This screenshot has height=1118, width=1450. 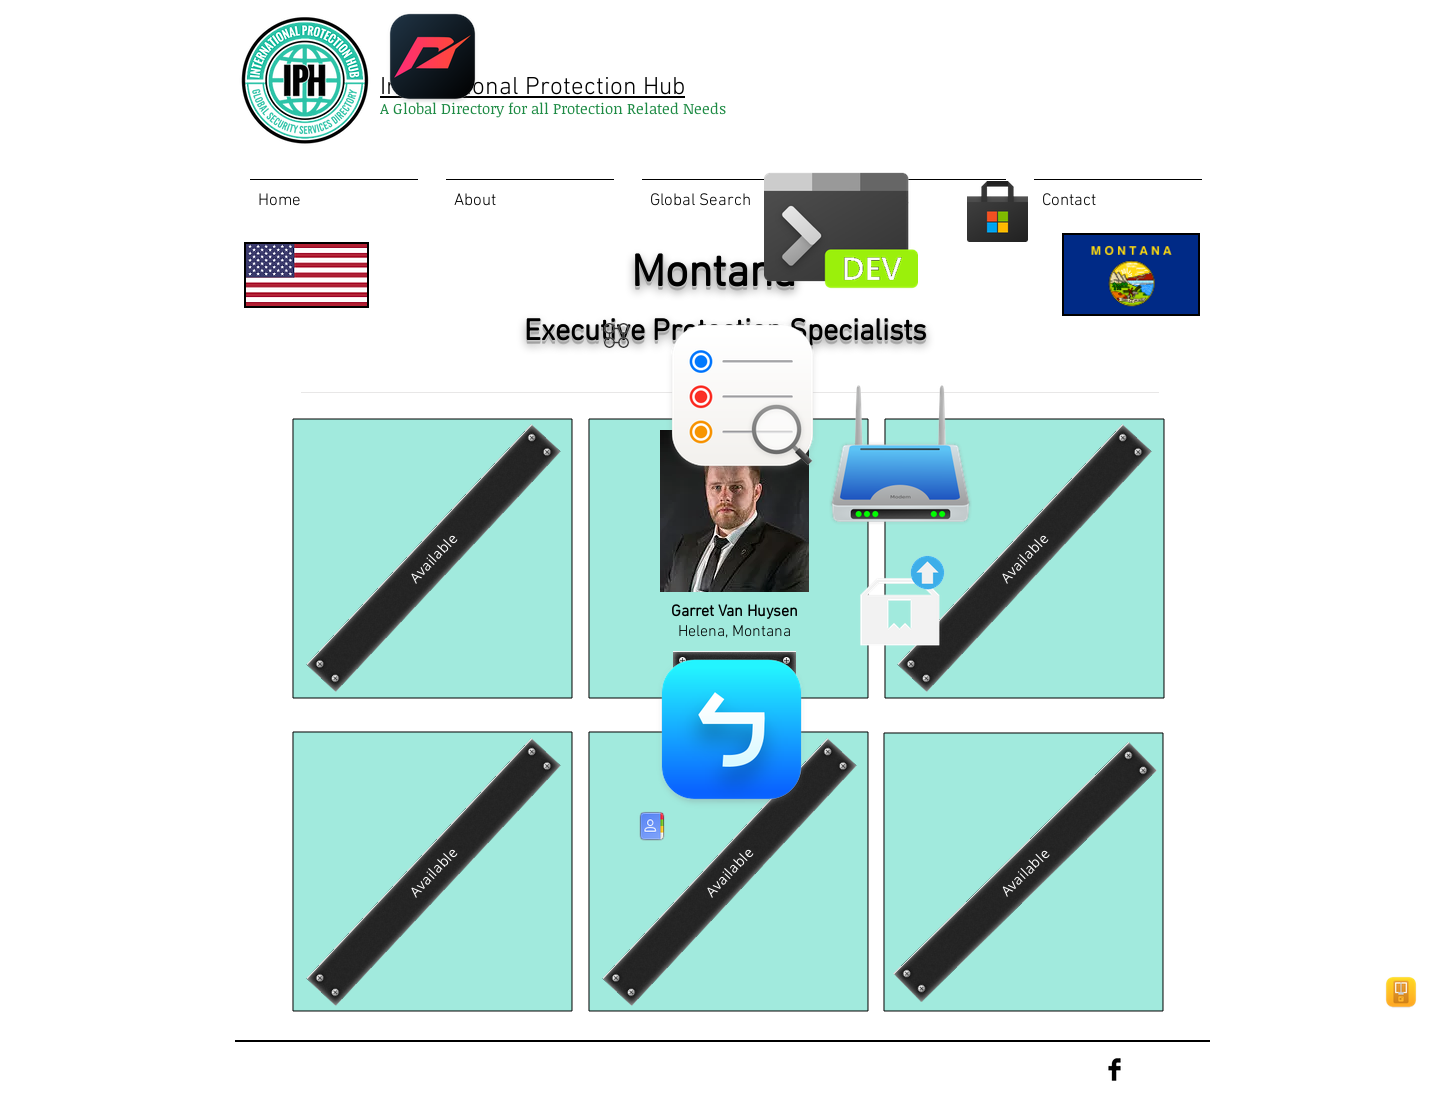 I want to click on additional software updates available, so click(x=899, y=600).